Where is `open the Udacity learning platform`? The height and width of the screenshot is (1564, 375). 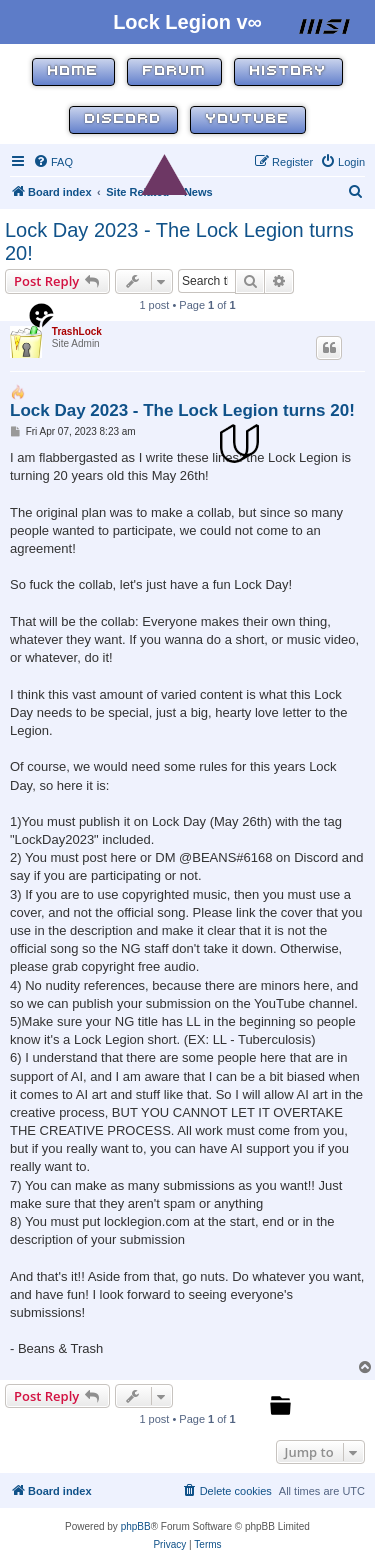 open the Udacity learning platform is located at coordinates (239, 443).